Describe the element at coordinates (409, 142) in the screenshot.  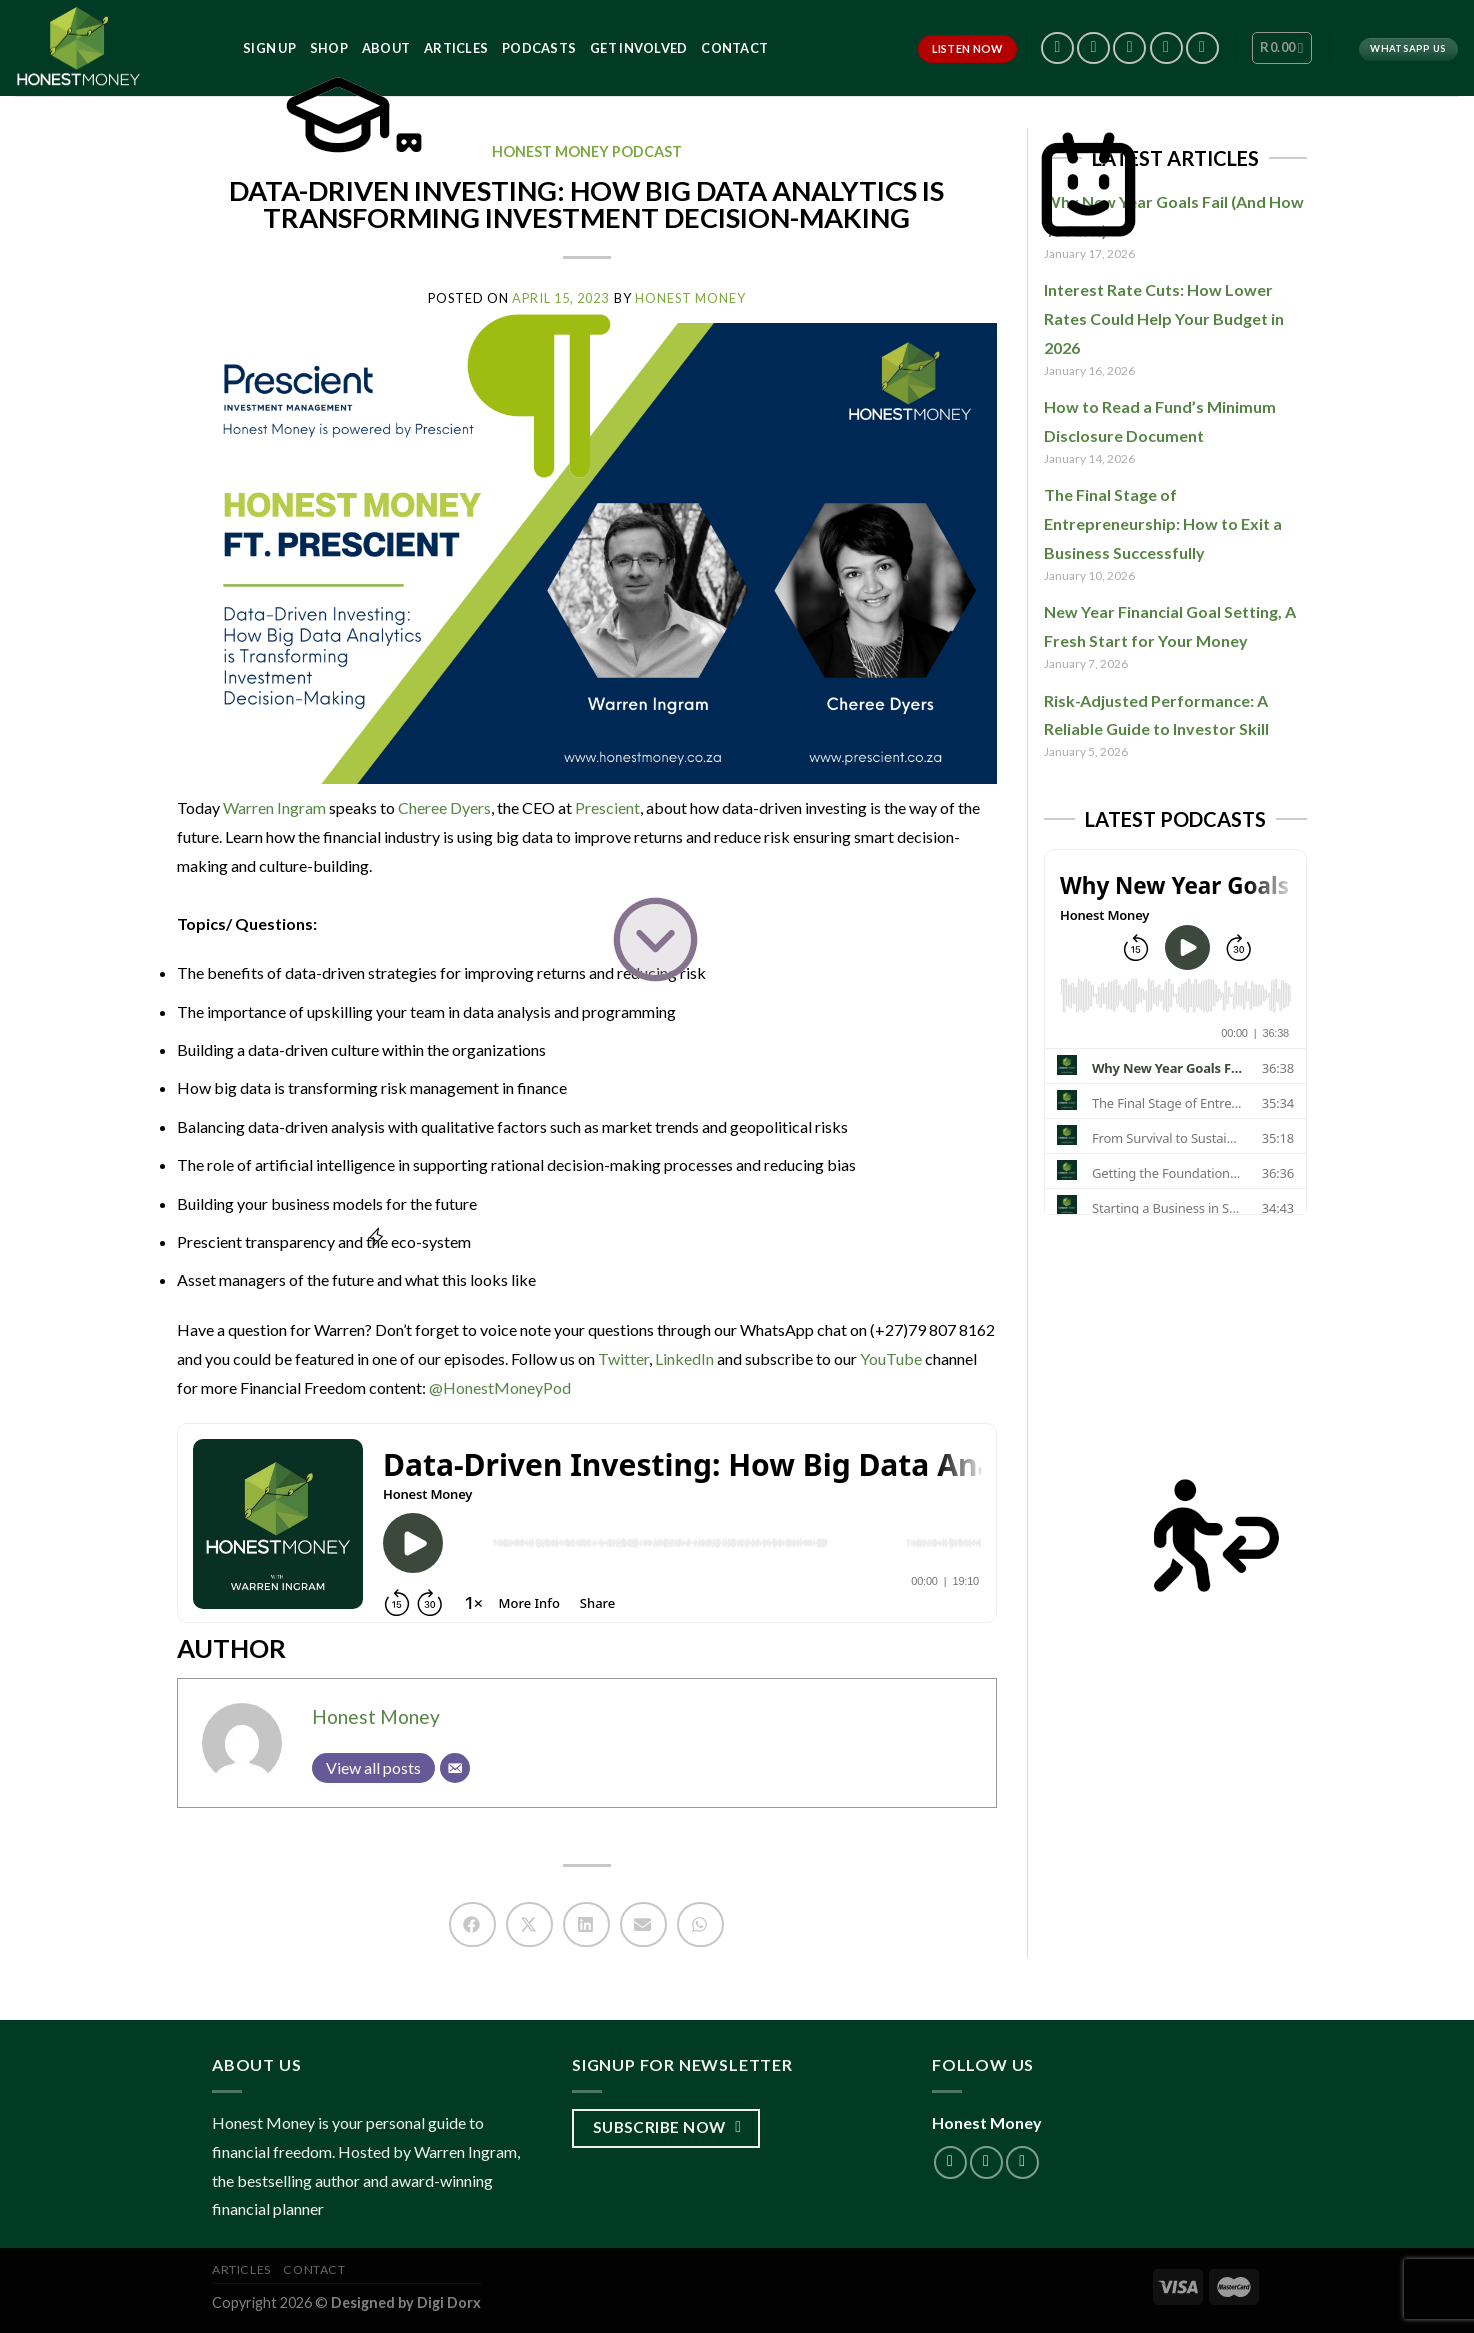
I see `access virtual reality or VR mode` at that location.